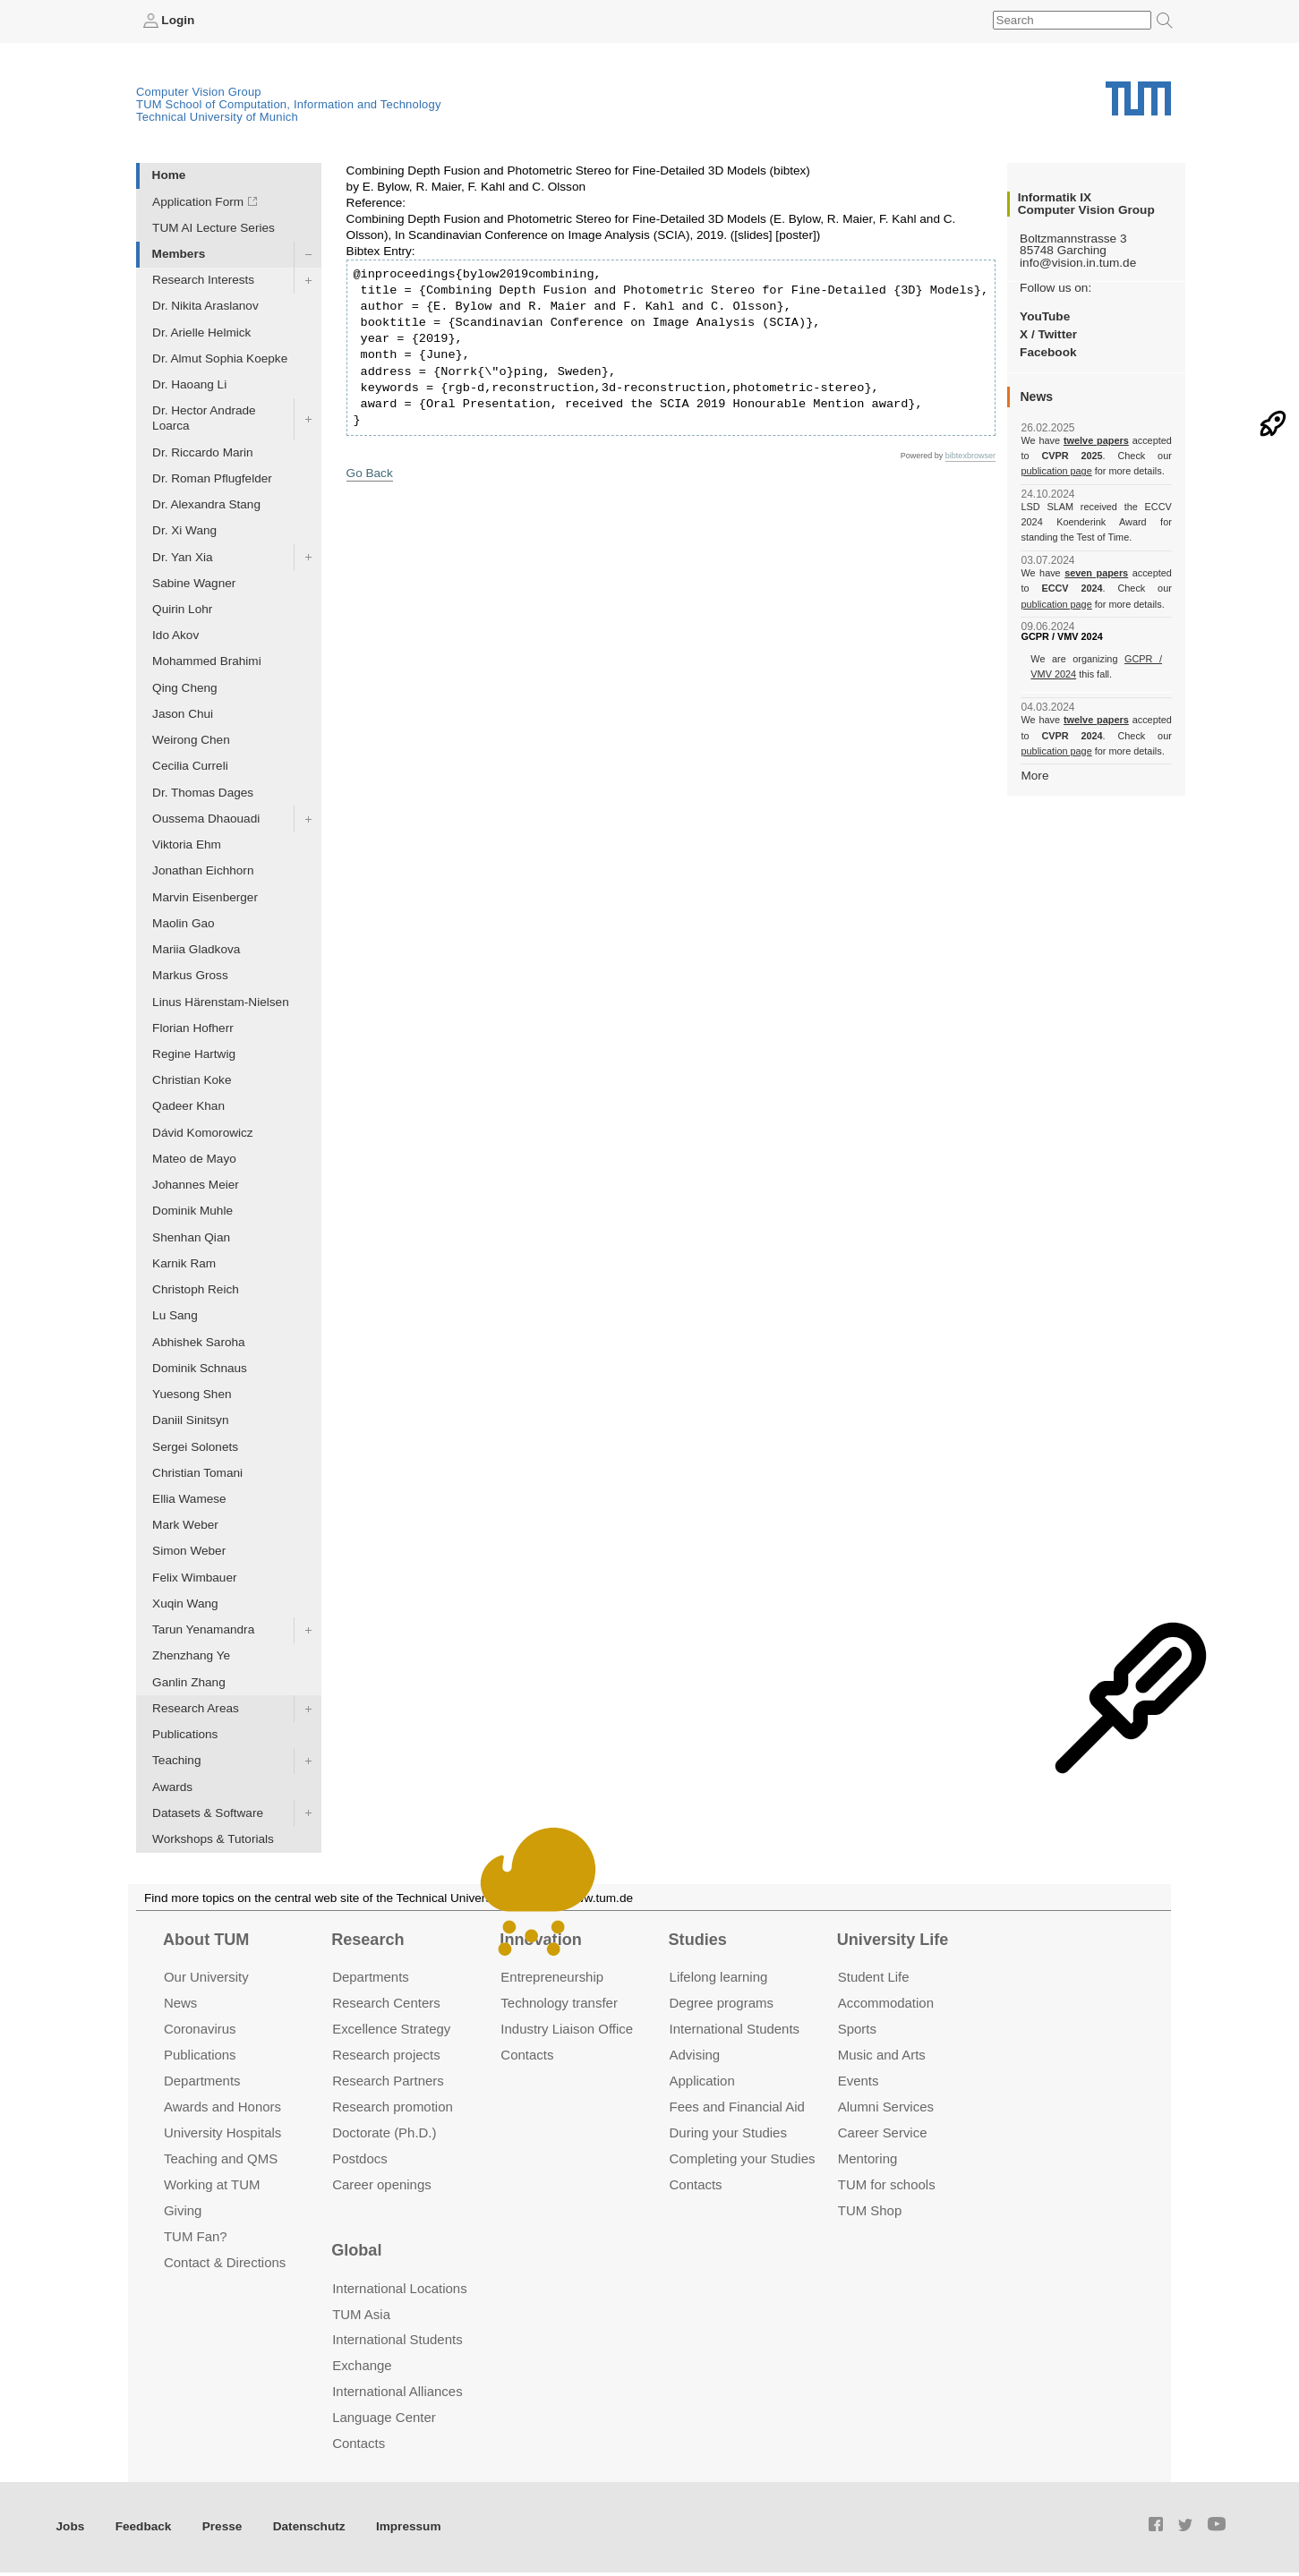  What do you see at coordinates (538, 1889) in the screenshot?
I see `indicates snowy weather conditions` at bounding box center [538, 1889].